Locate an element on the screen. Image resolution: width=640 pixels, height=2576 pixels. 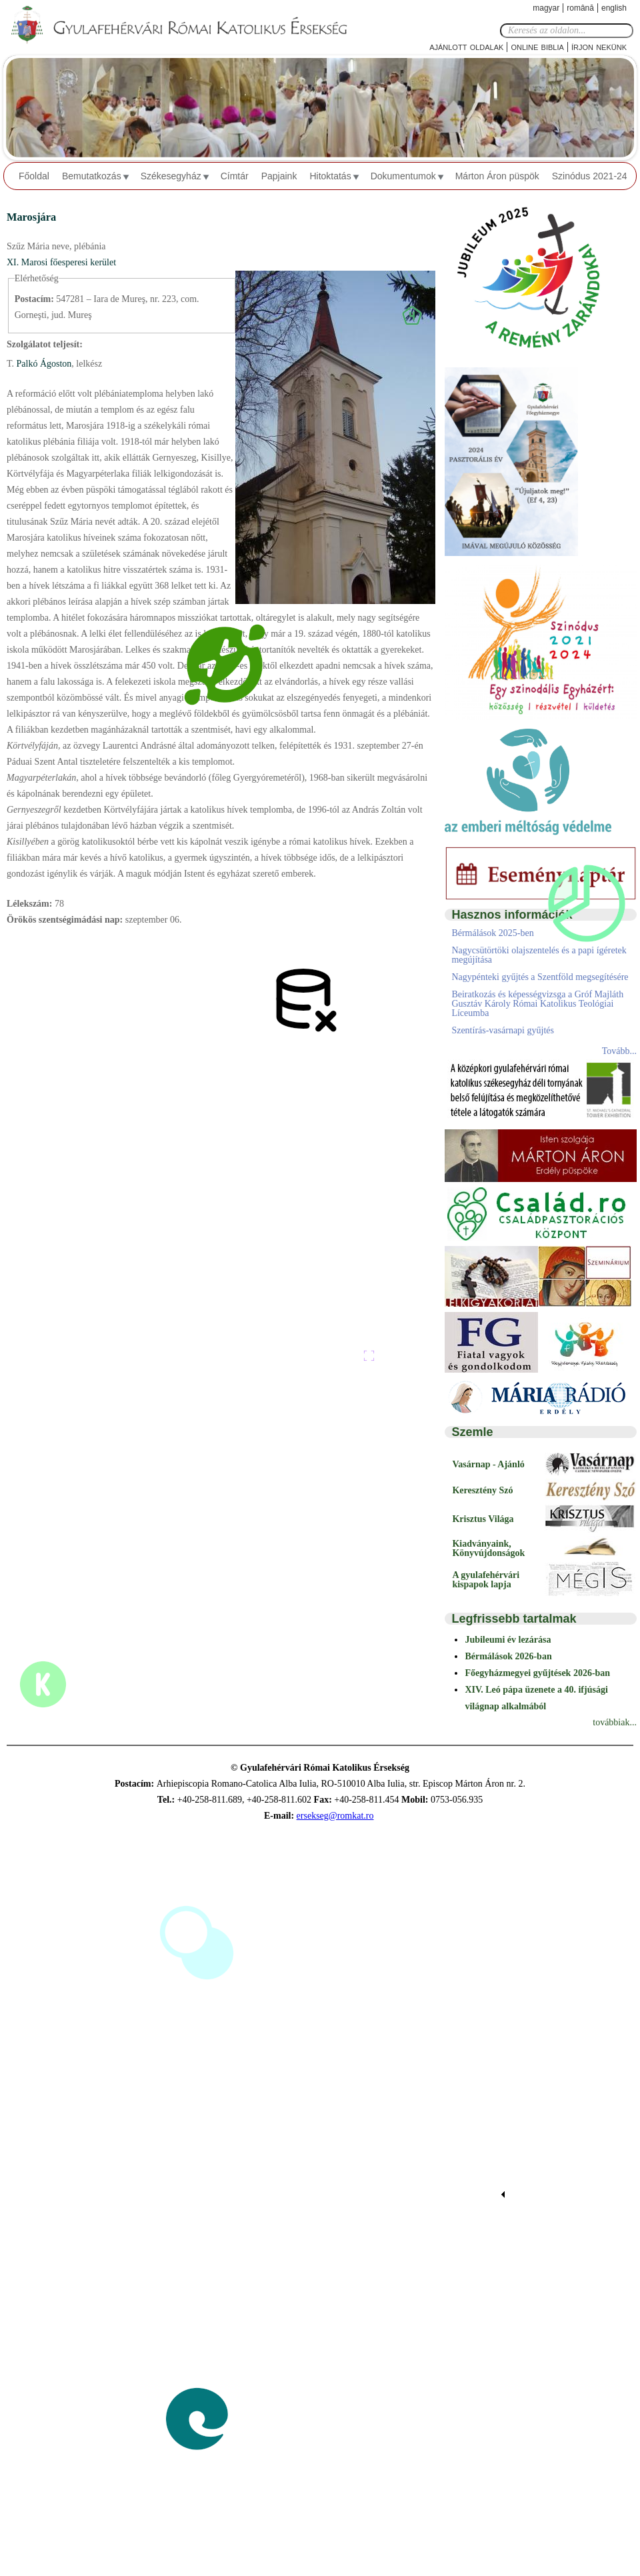
delete or remove a database is located at coordinates (303, 999).